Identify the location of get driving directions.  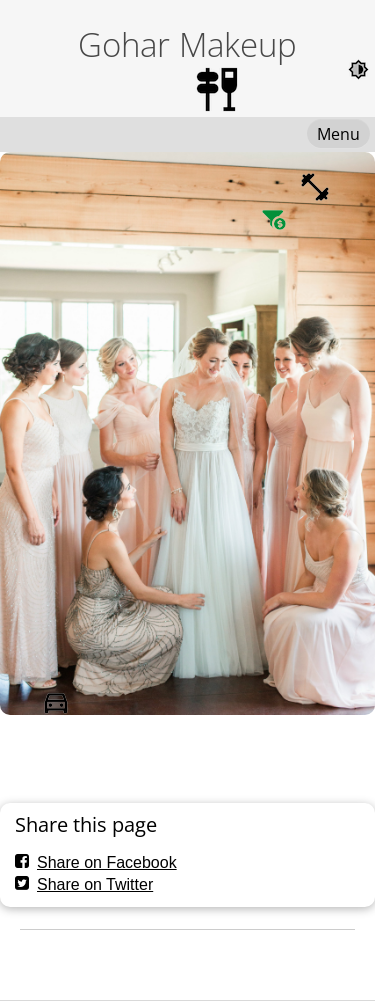
(56, 702).